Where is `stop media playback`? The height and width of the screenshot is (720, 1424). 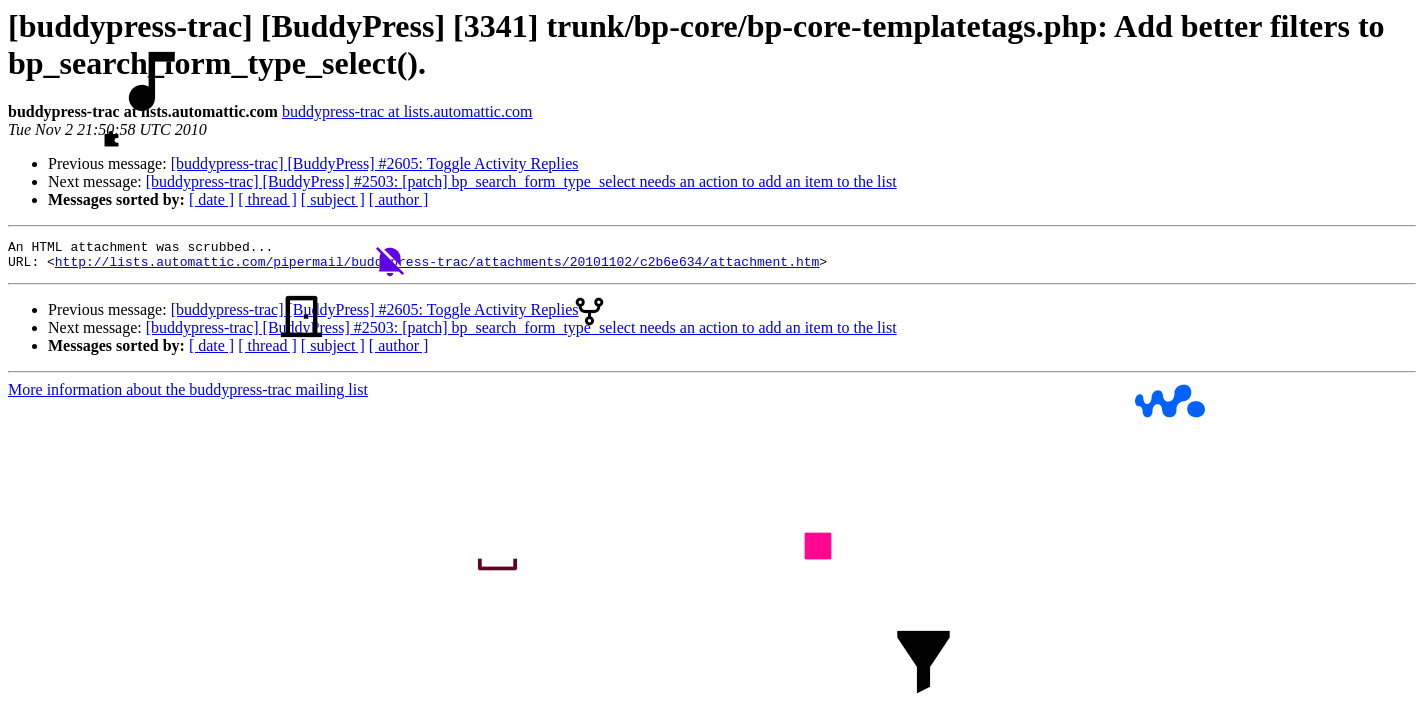 stop media playback is located at coordinates (818, 546).